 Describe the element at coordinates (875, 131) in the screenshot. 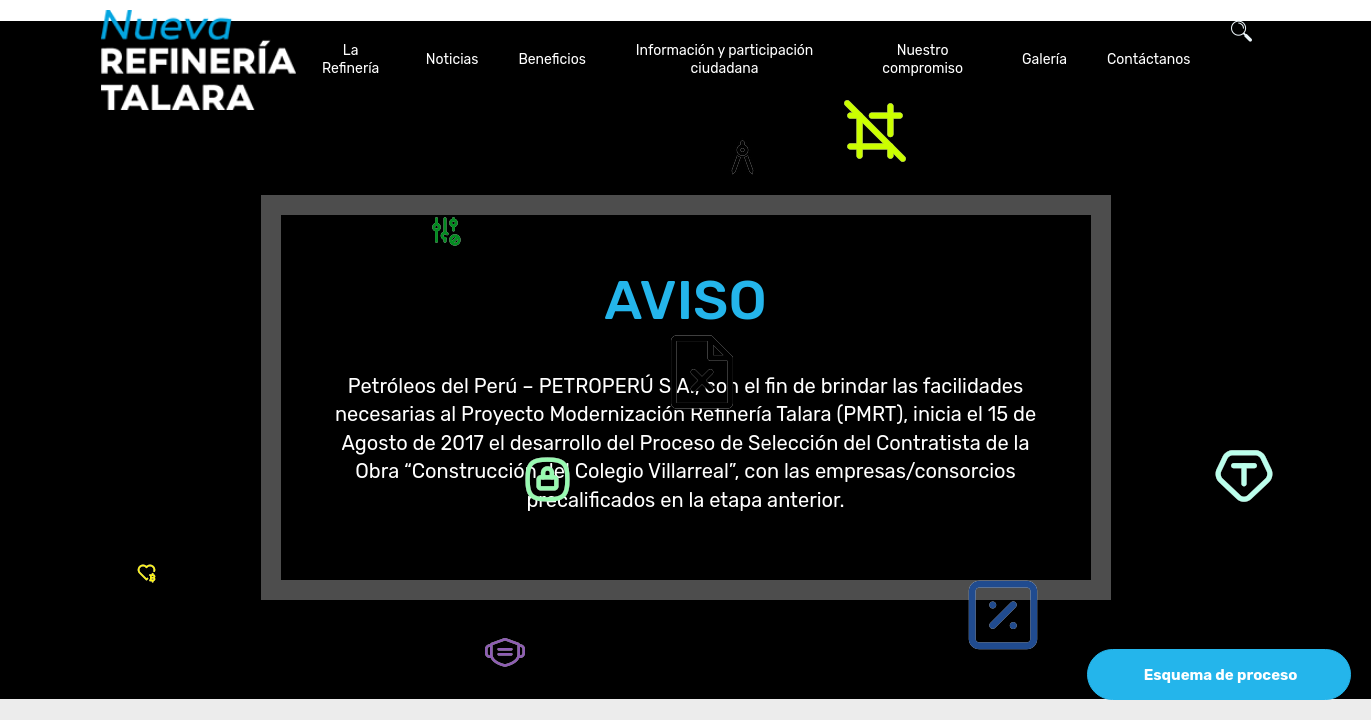

I see `disable frame or crop boundaries` at that location.